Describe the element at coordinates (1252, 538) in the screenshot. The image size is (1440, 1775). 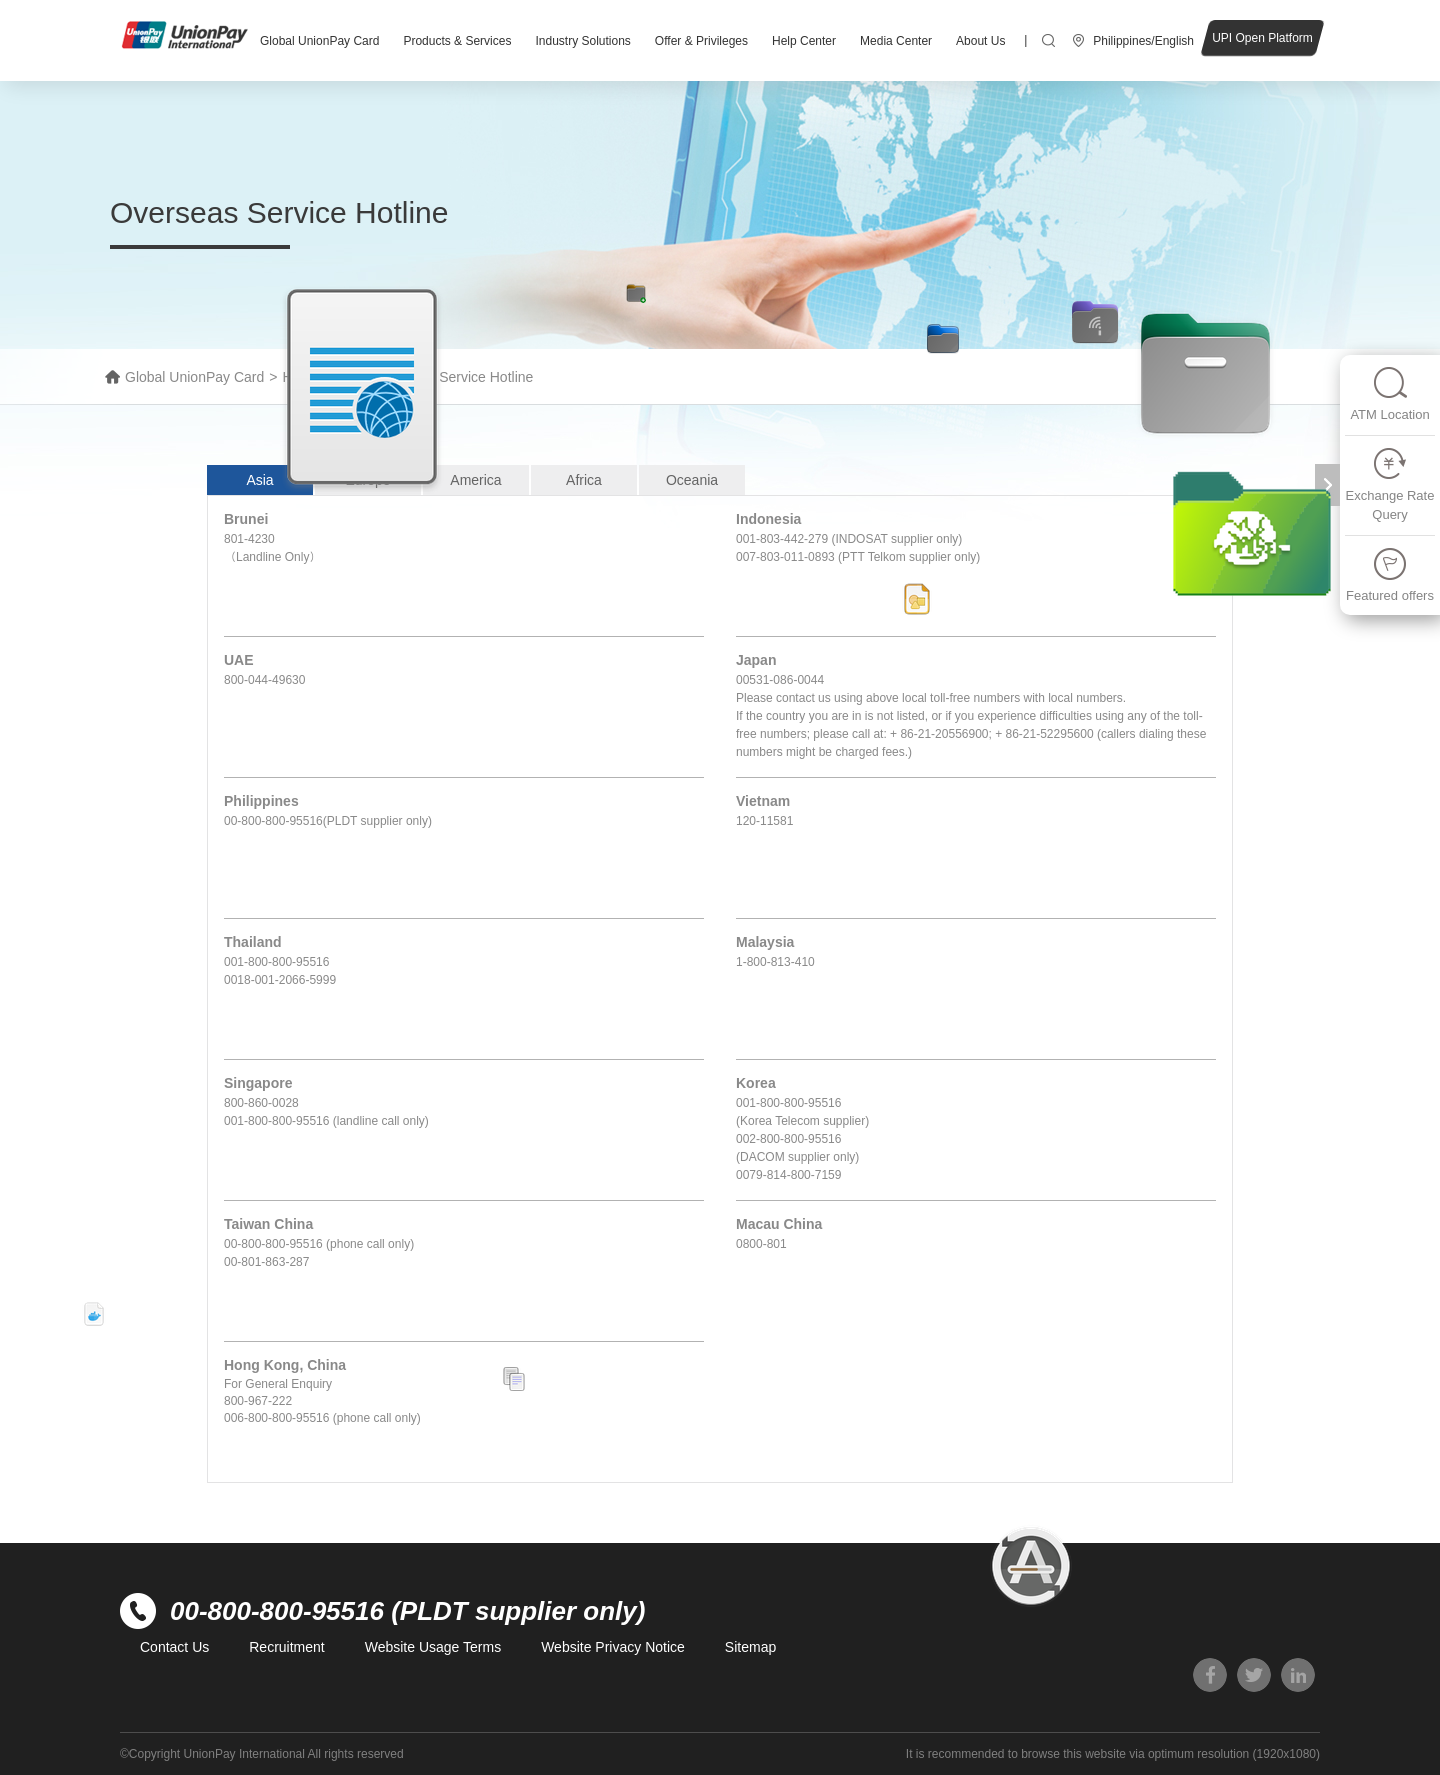
I see `open GameJolt game files folder` at that location.